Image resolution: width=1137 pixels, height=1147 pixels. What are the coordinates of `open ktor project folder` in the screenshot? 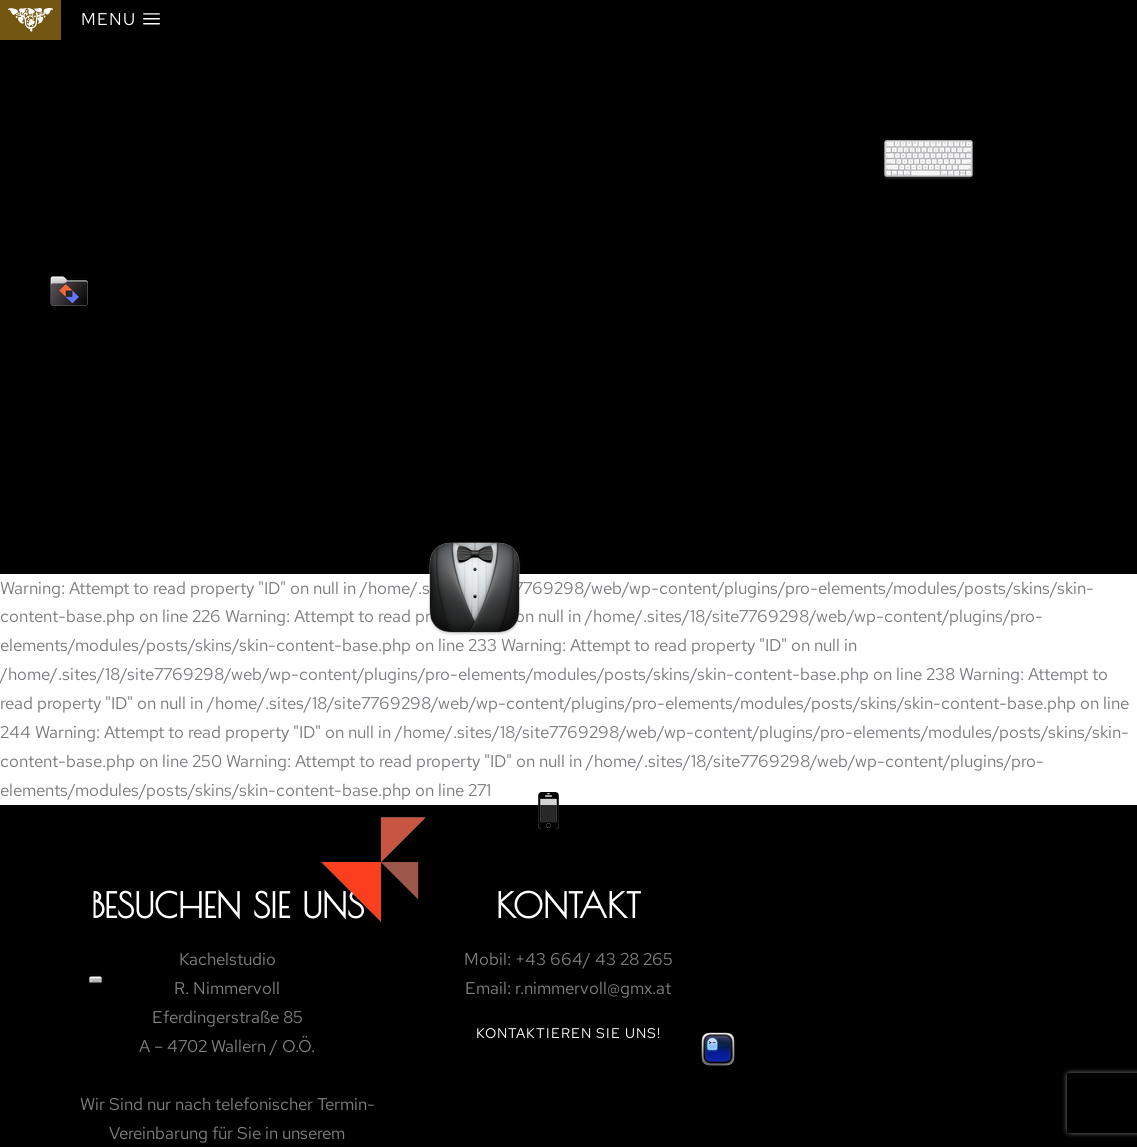 It's located at (69, 292).